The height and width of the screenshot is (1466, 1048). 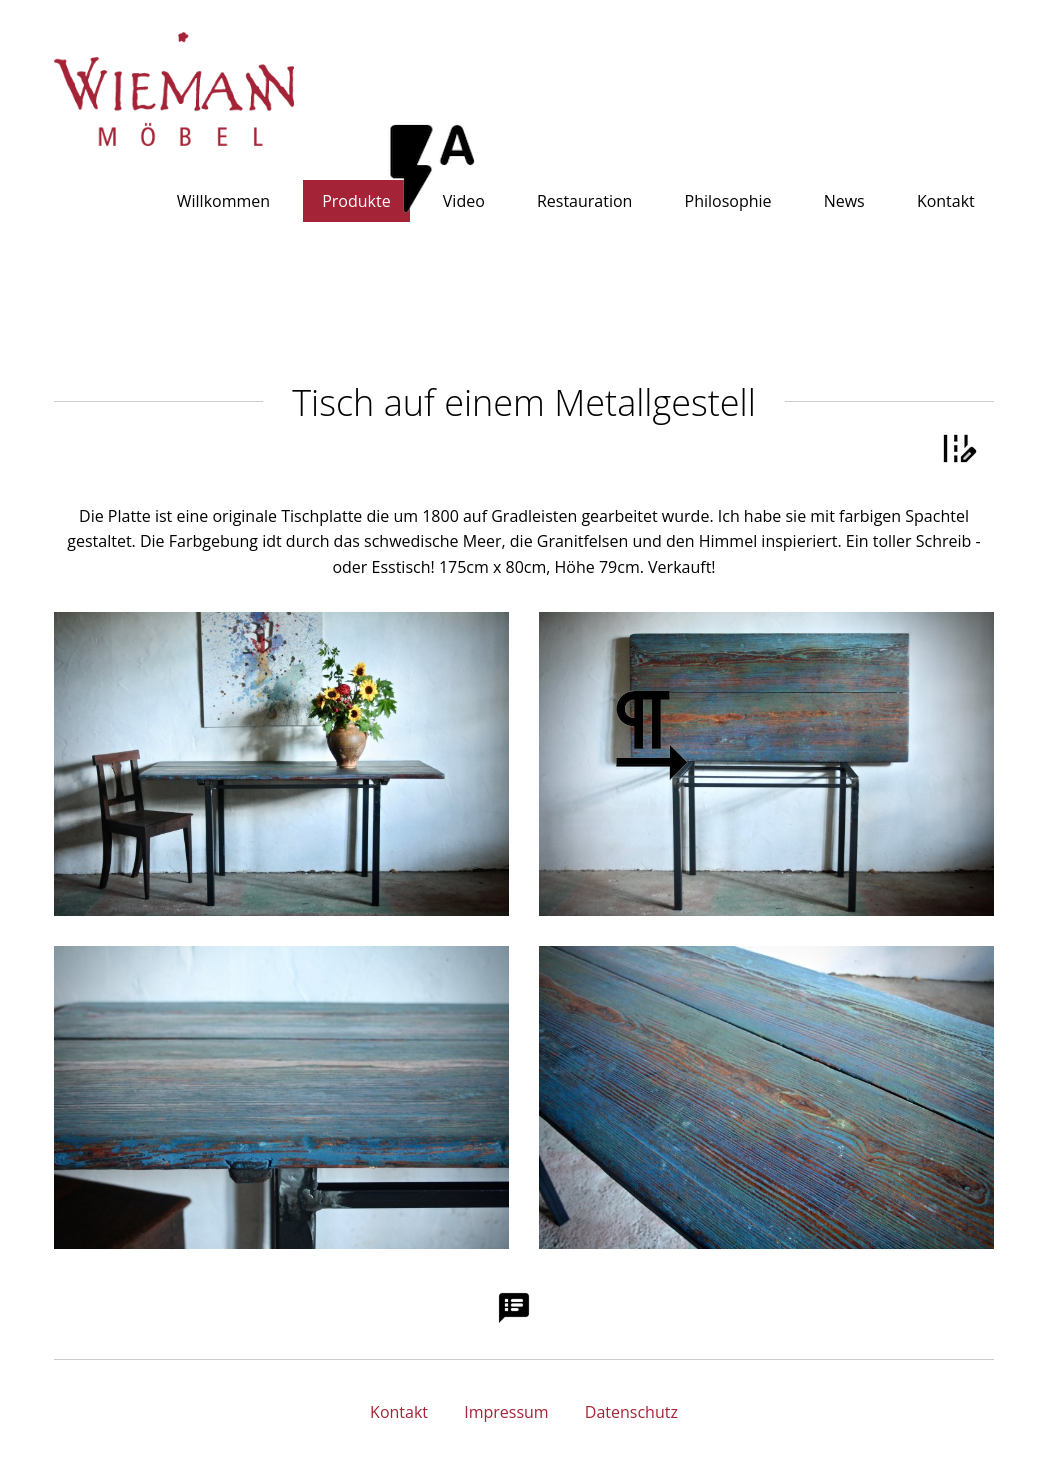 What do you see at coordinates (514, 1308) in the screenshot?
I see `view speaker notes or presentation talking points` at bounding box center [514, 1308].